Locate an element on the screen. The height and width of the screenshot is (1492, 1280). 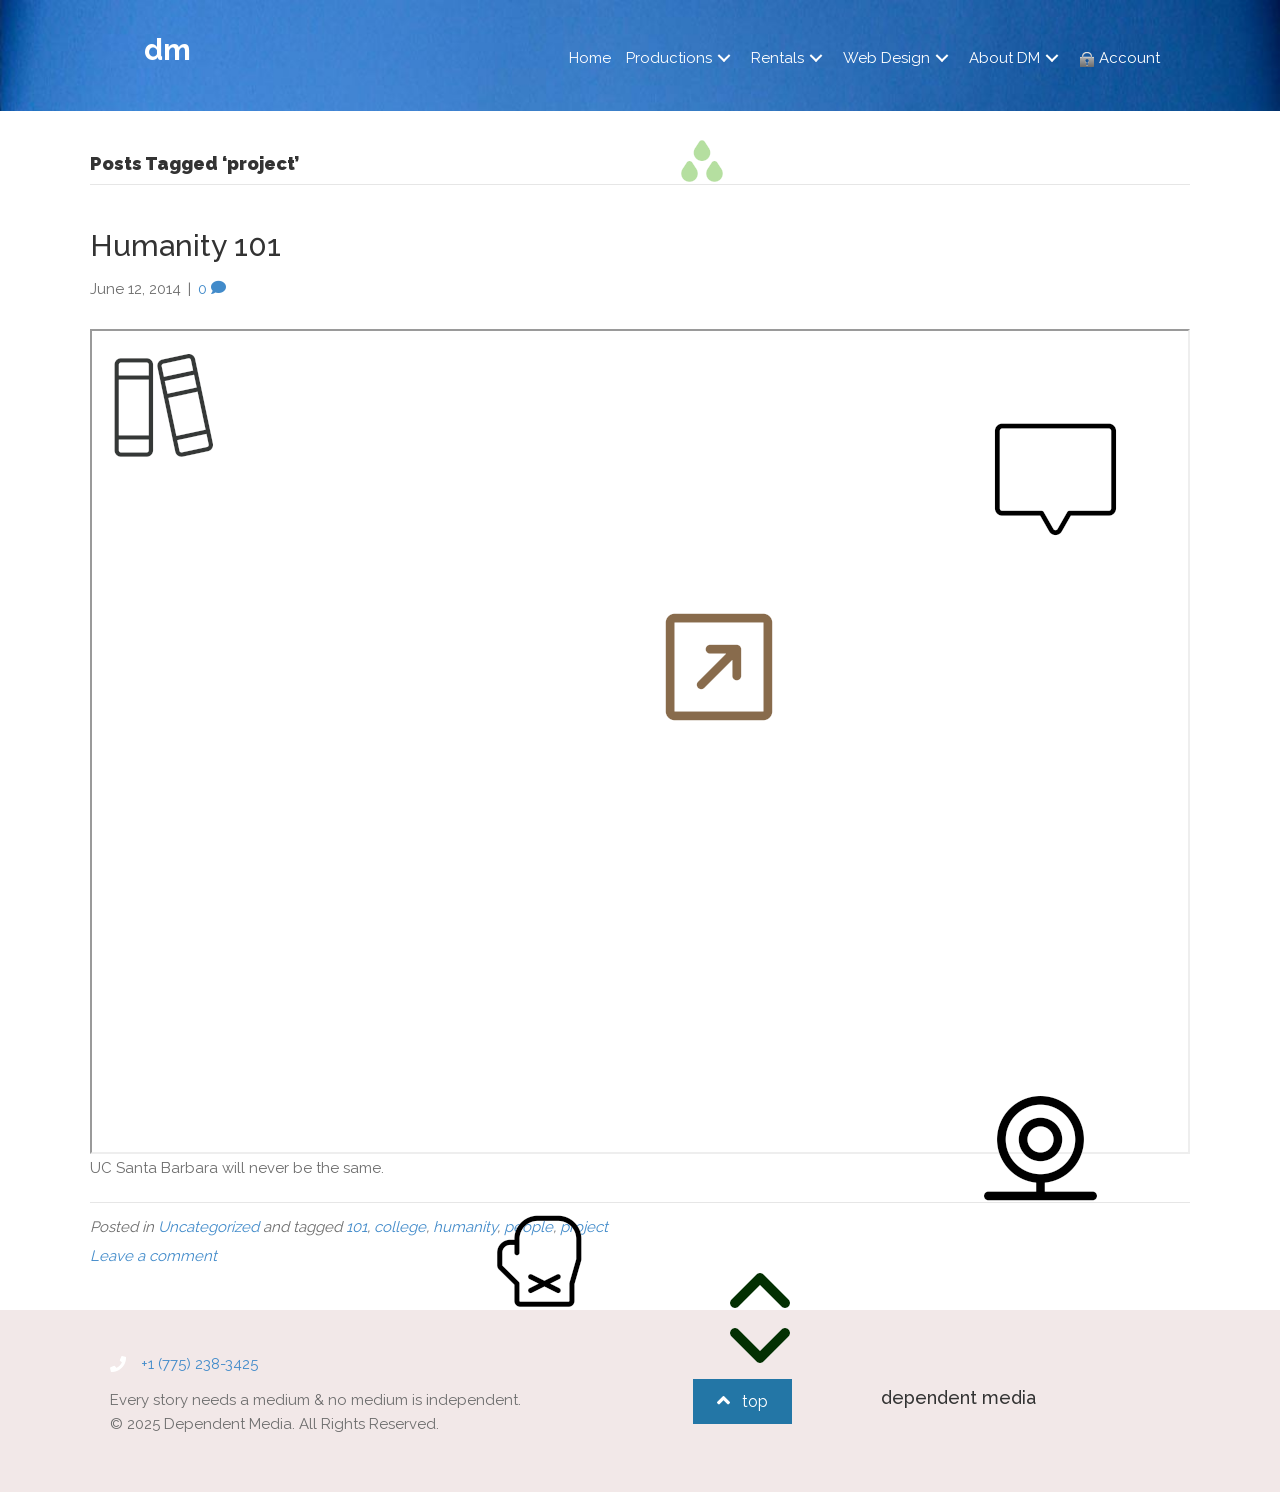
open chat or messaging is located at coordinates (1055, 474).